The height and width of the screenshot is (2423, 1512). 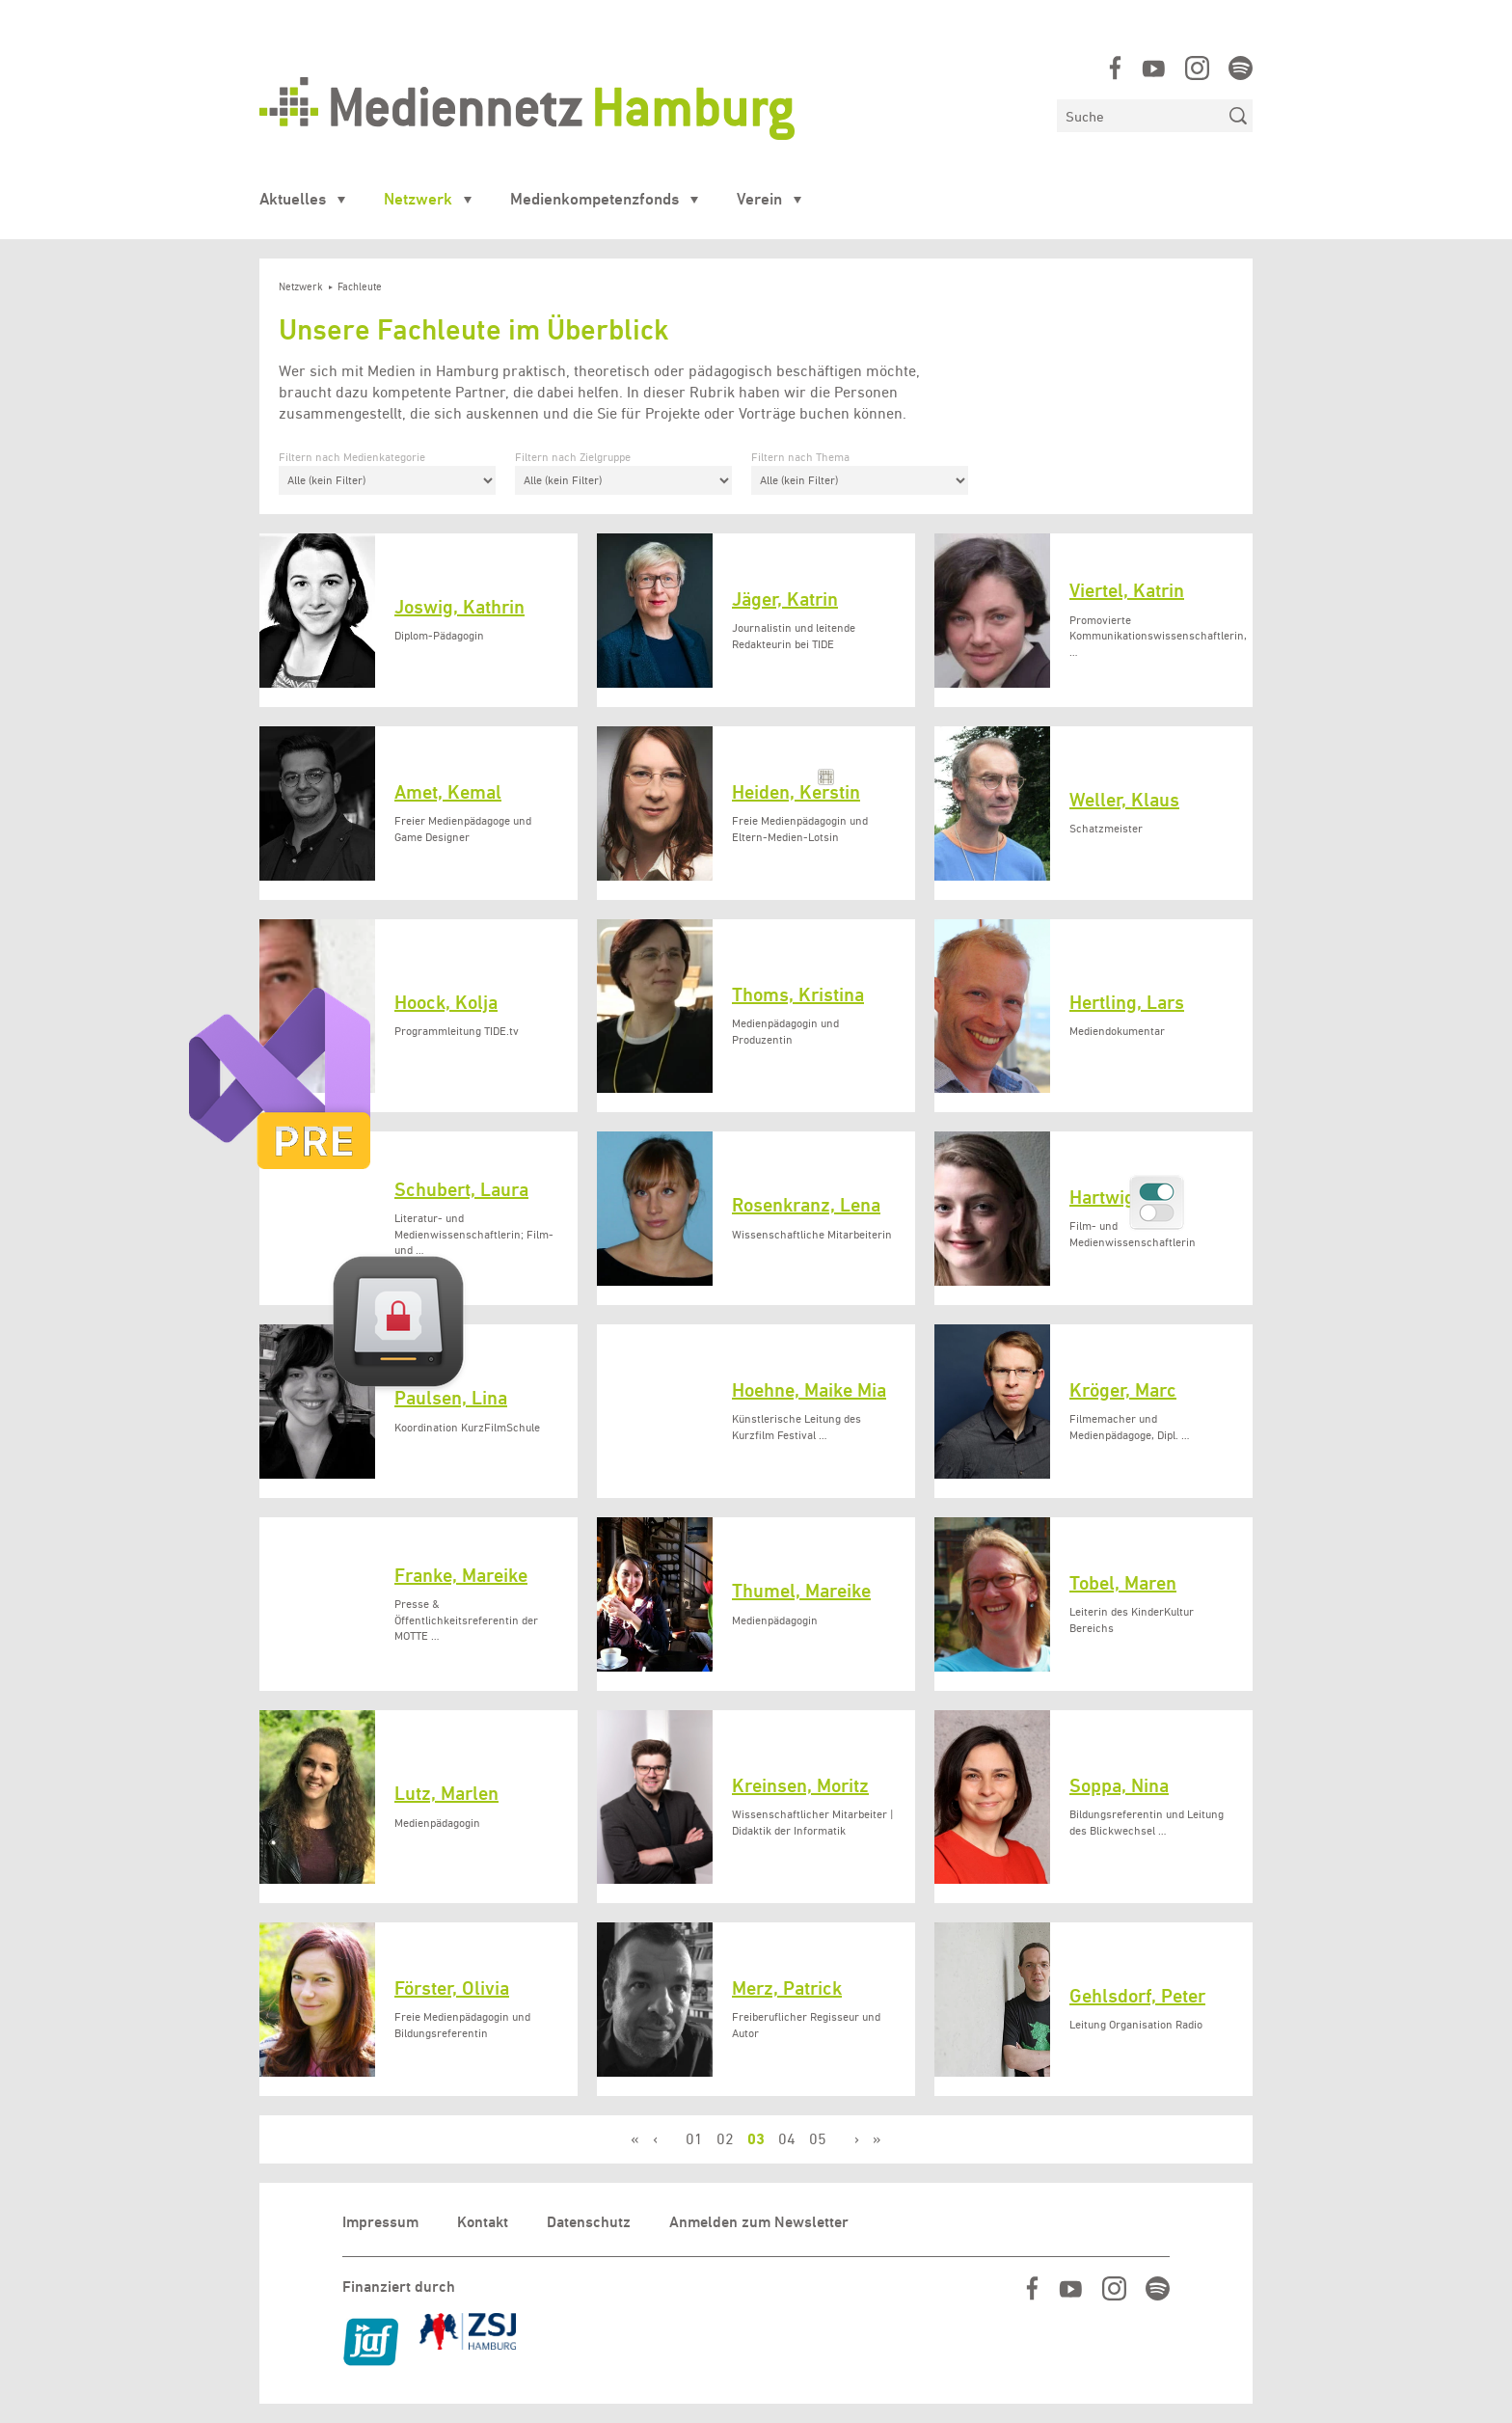 I want to click on access encryption and security settings, so click(x=398, y=1321).